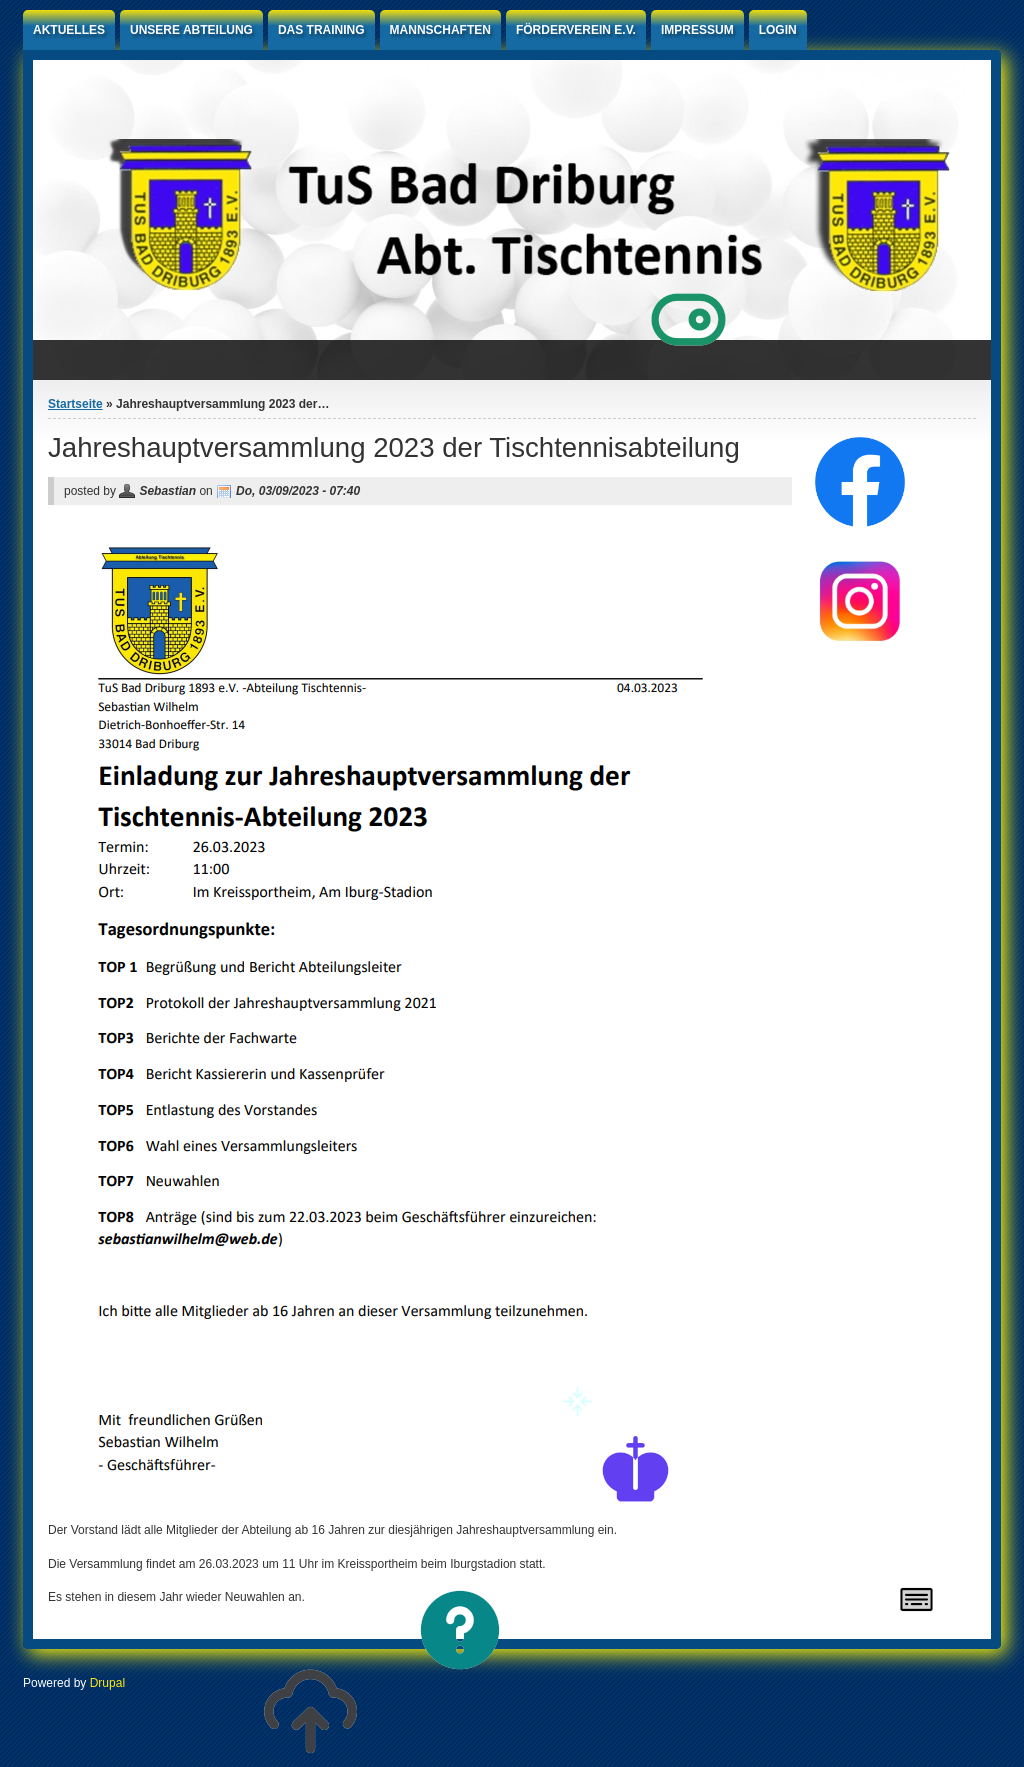 Image resolution: width=1024 pixels, height=1767 pixels. I want to click on upload file to cloud storage, so click(310, 1711).